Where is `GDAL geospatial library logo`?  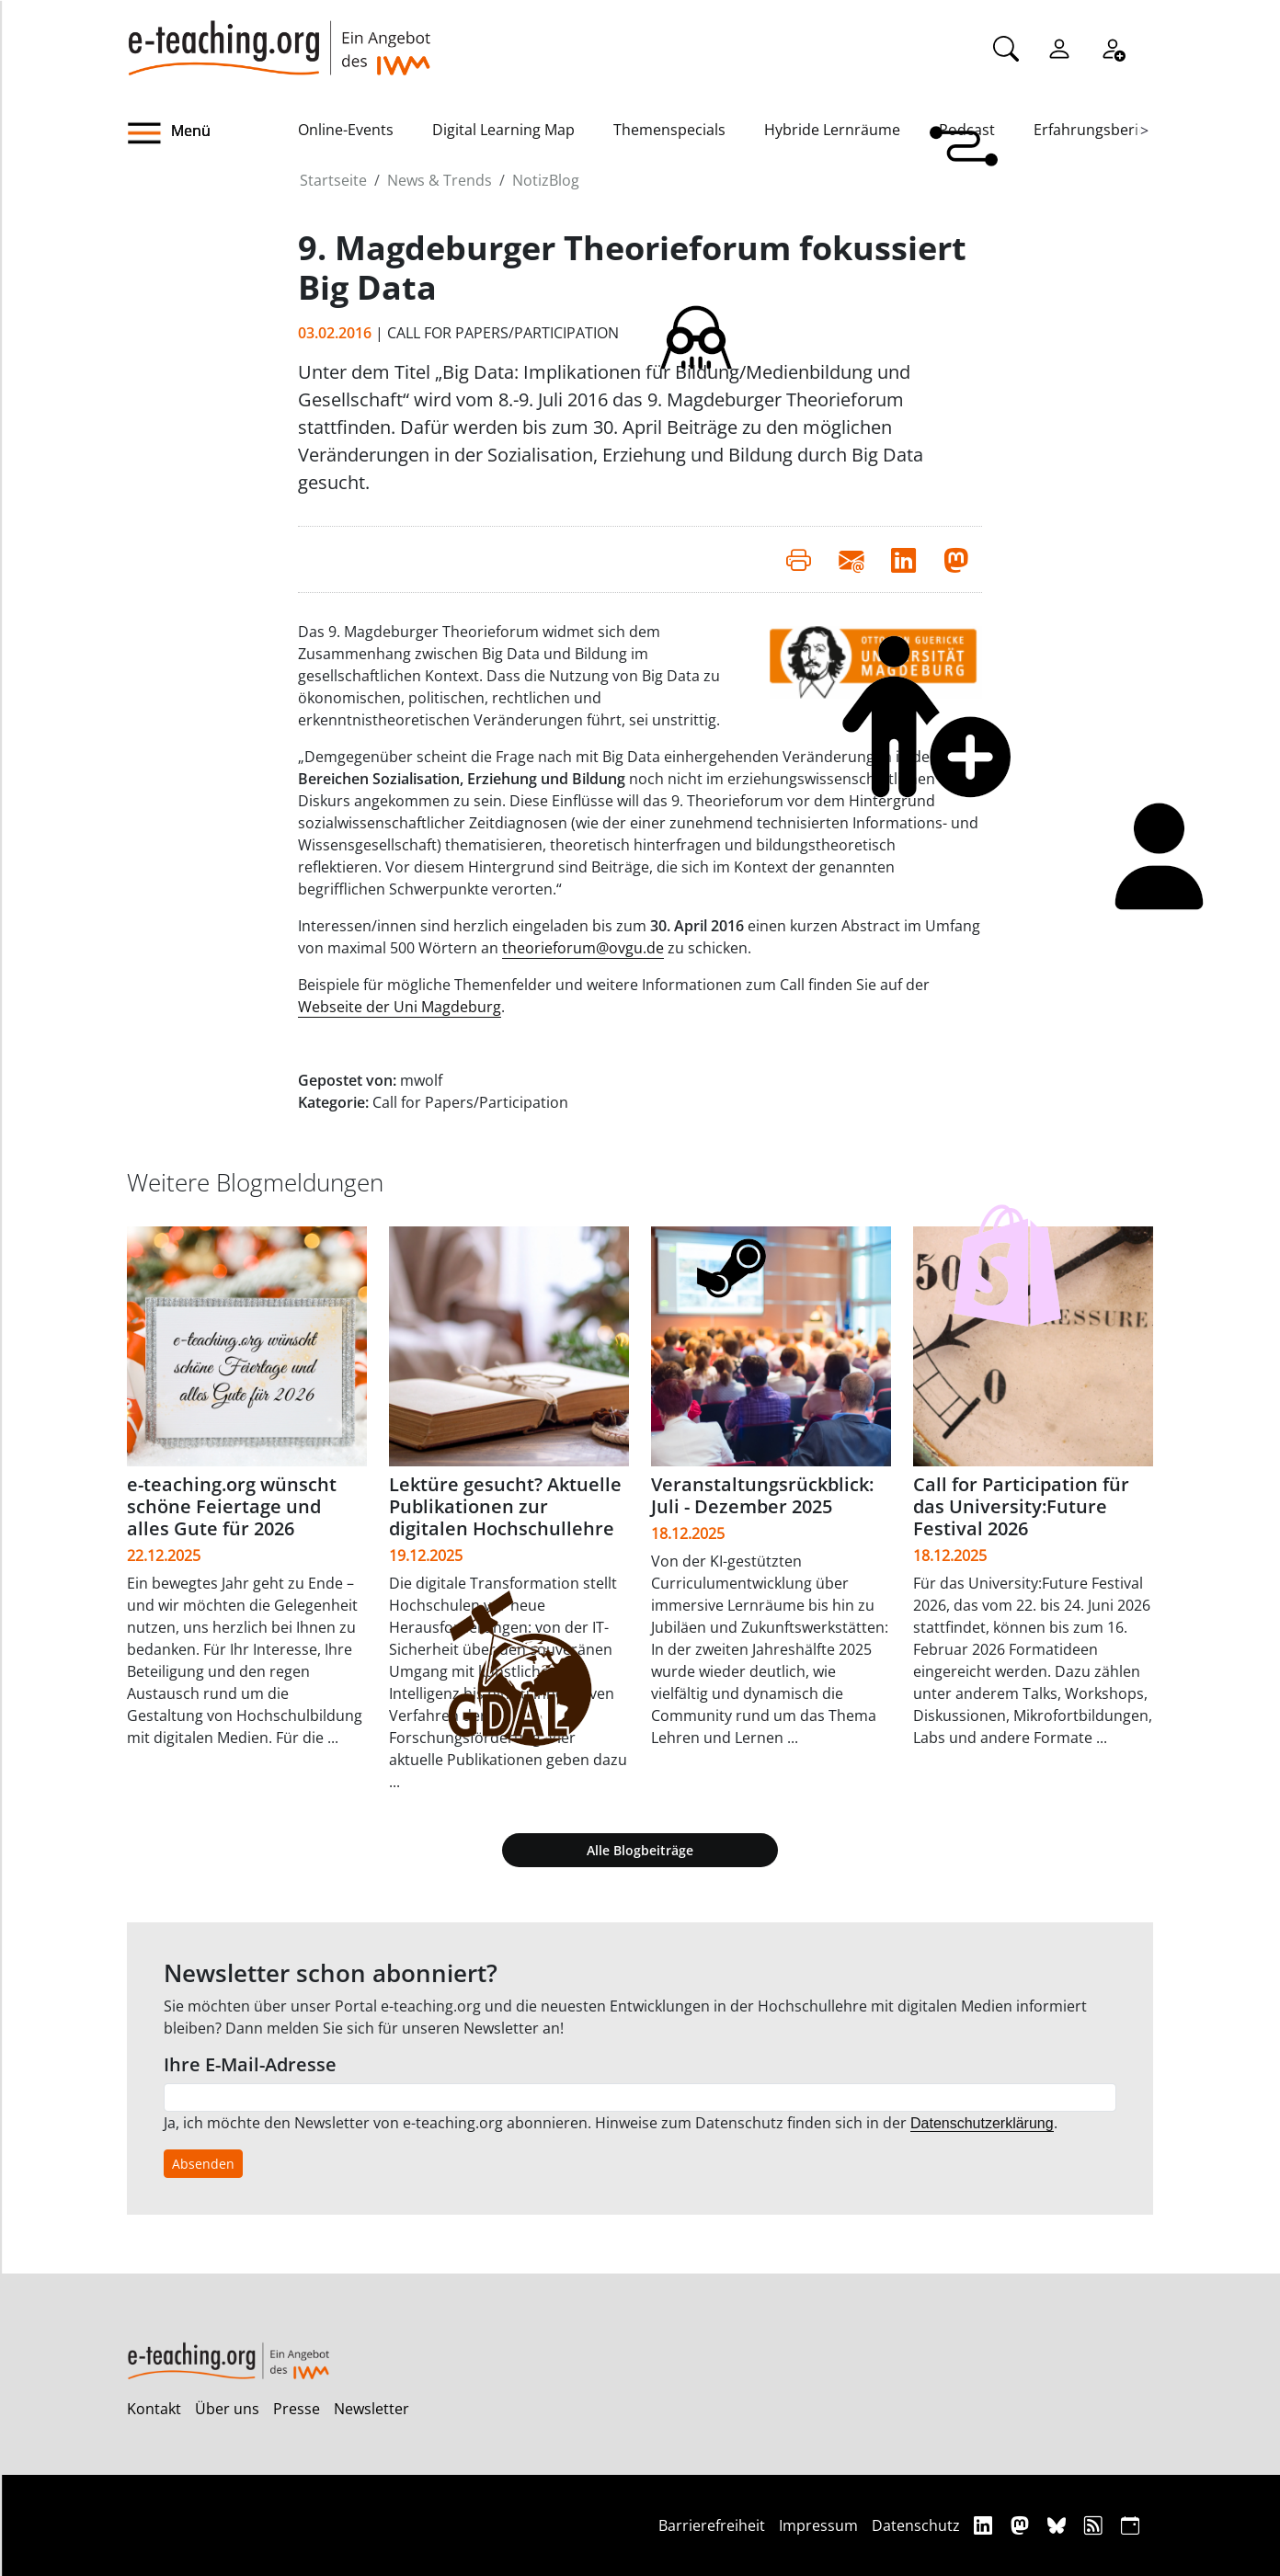
GDAL geospatial library logo is located at coordinates (520, 1668).